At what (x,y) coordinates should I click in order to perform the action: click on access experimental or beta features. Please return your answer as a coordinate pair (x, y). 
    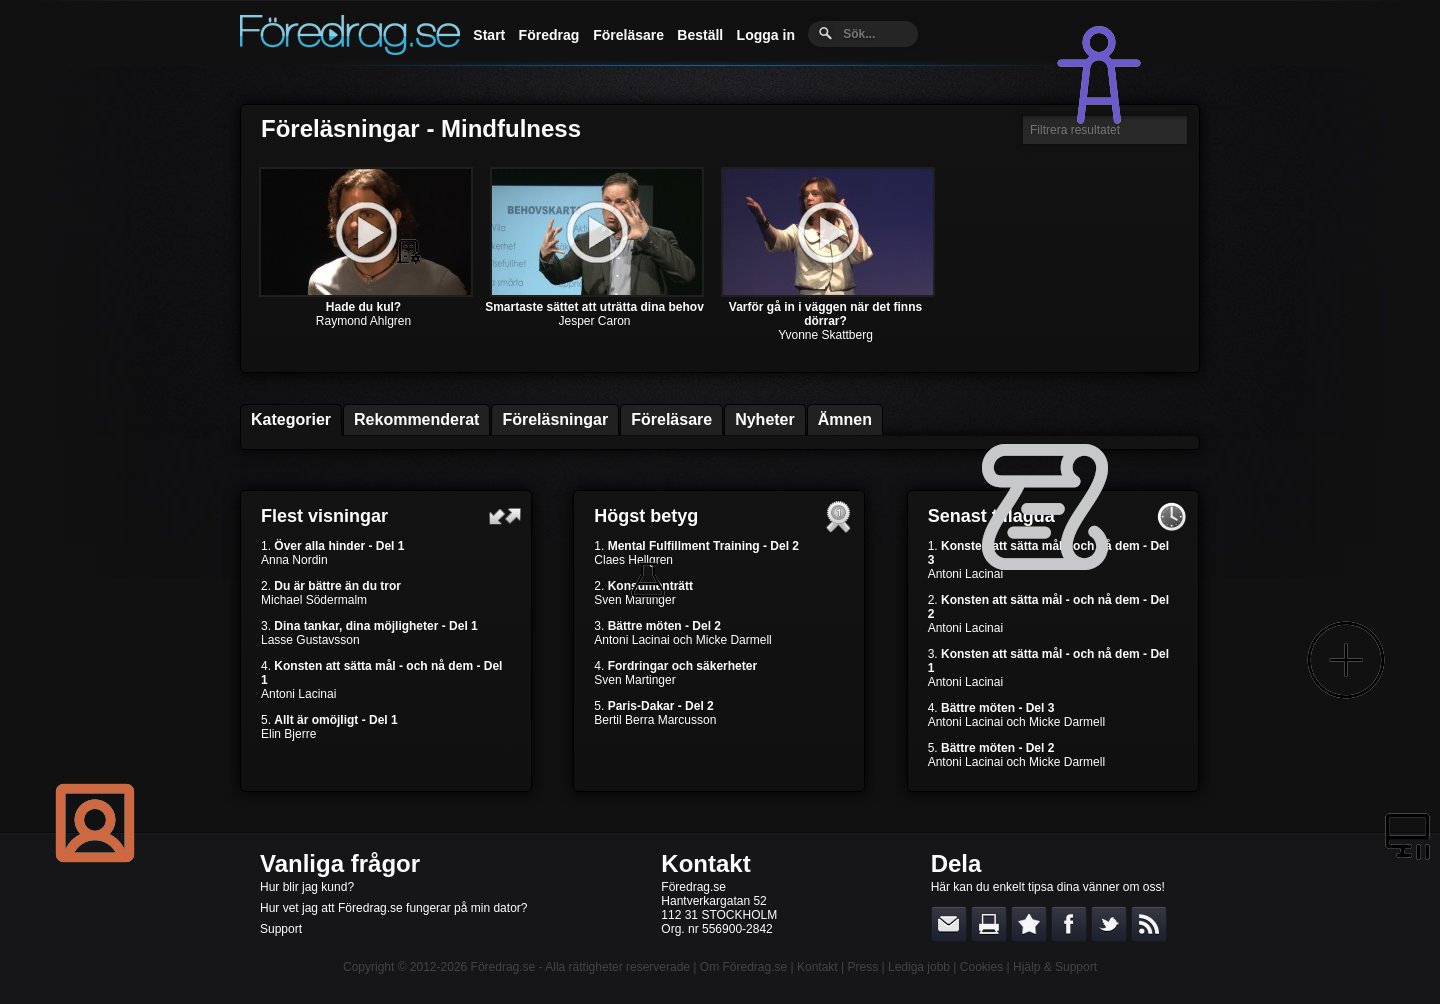
    Looking at the image, I should click on (648, 580).